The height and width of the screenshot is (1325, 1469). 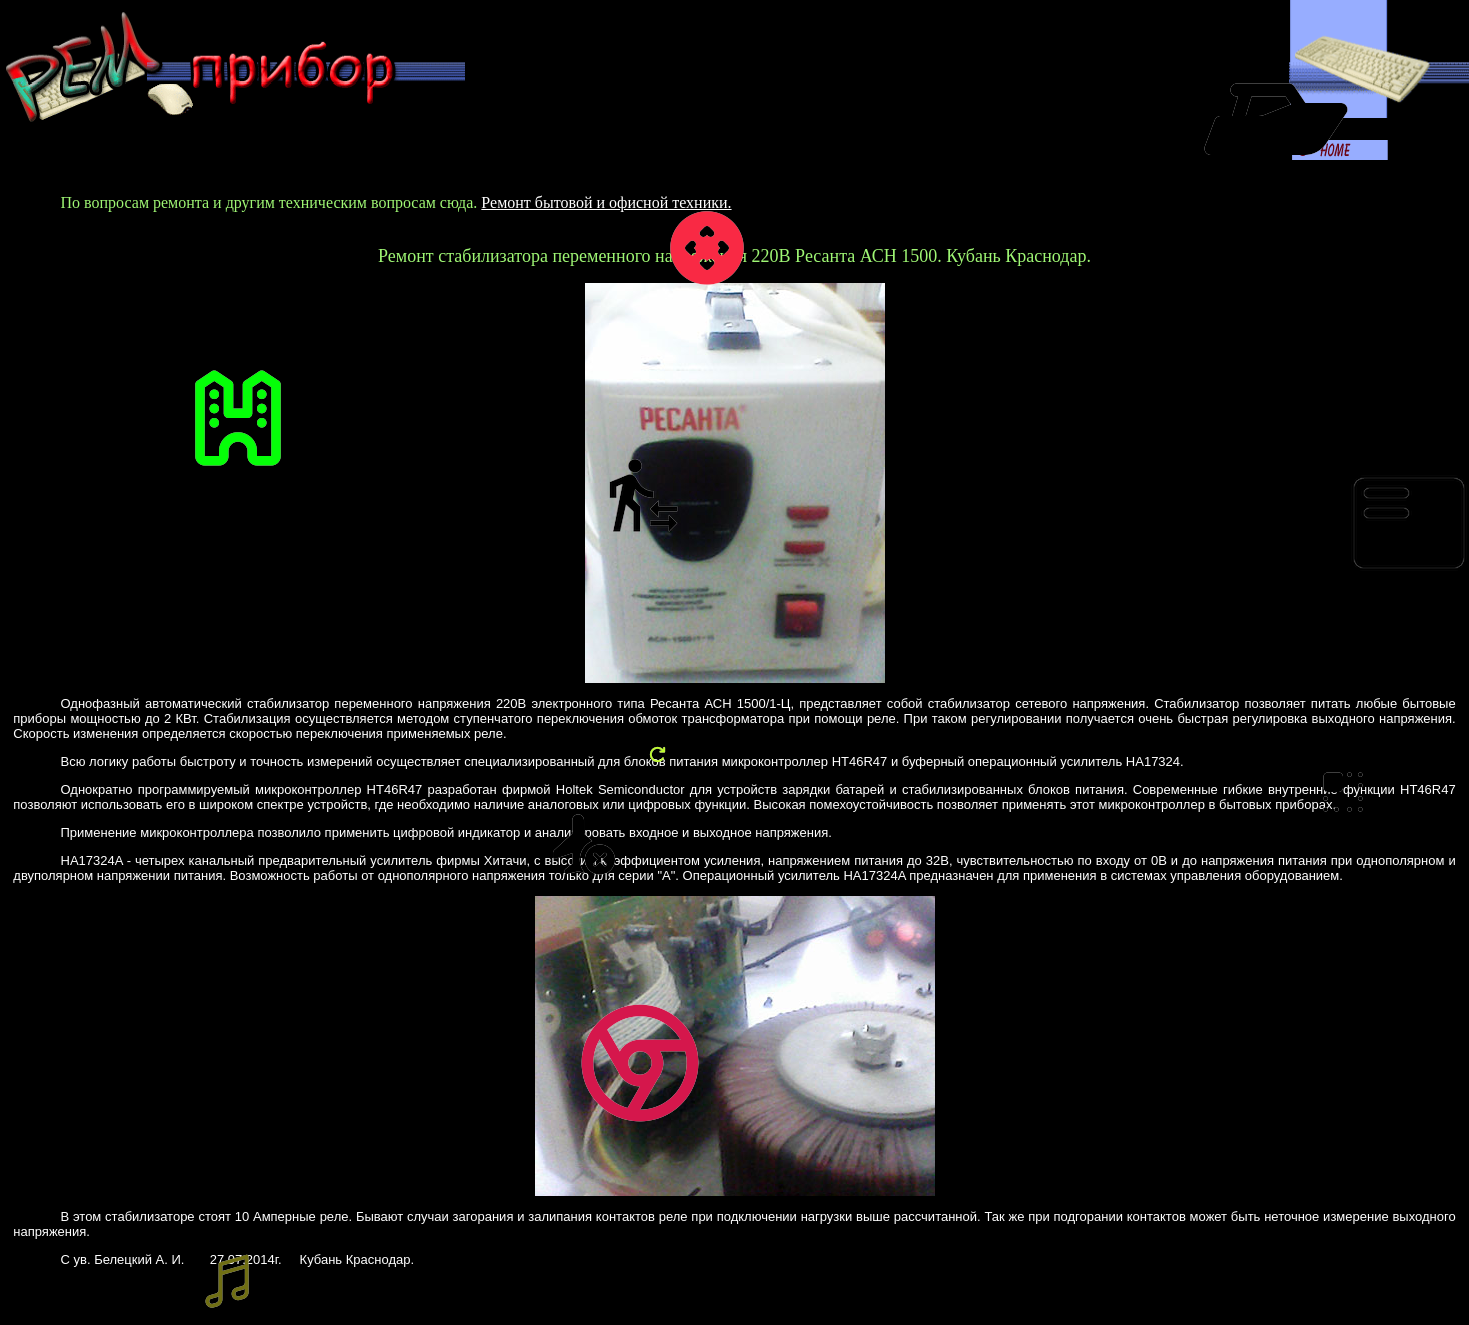 What do you see at coordinates (657, 754) in the screenshot?
I see `redo the last undone action` at bounding box center [657, 754].